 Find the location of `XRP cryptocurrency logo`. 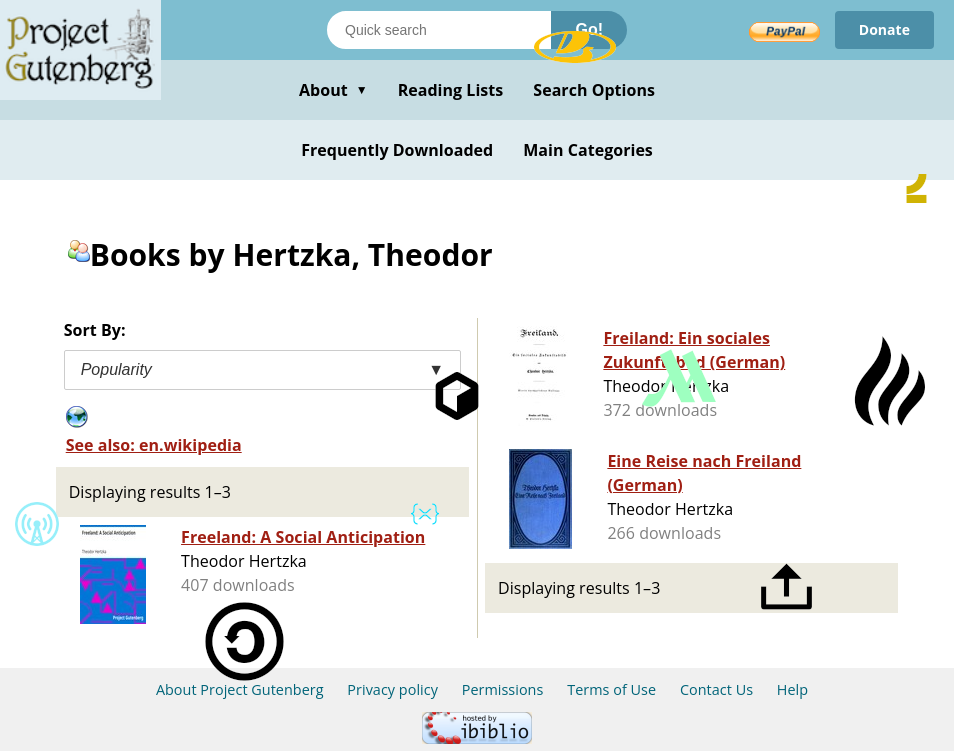

XRP cryptocurrency logo is located at coordinates (425, 514).